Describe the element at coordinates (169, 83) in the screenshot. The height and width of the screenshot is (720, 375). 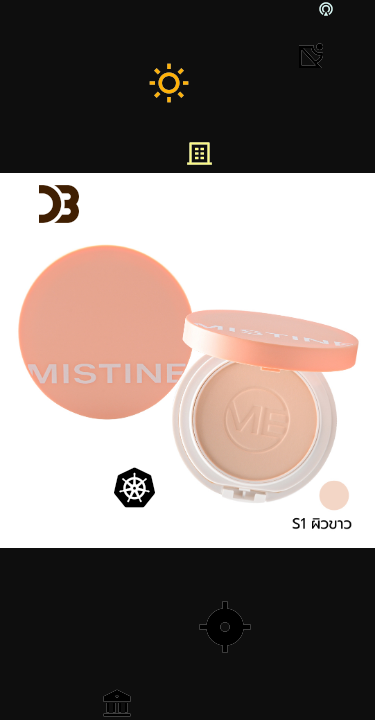
I see `switch to light mode` at that location.